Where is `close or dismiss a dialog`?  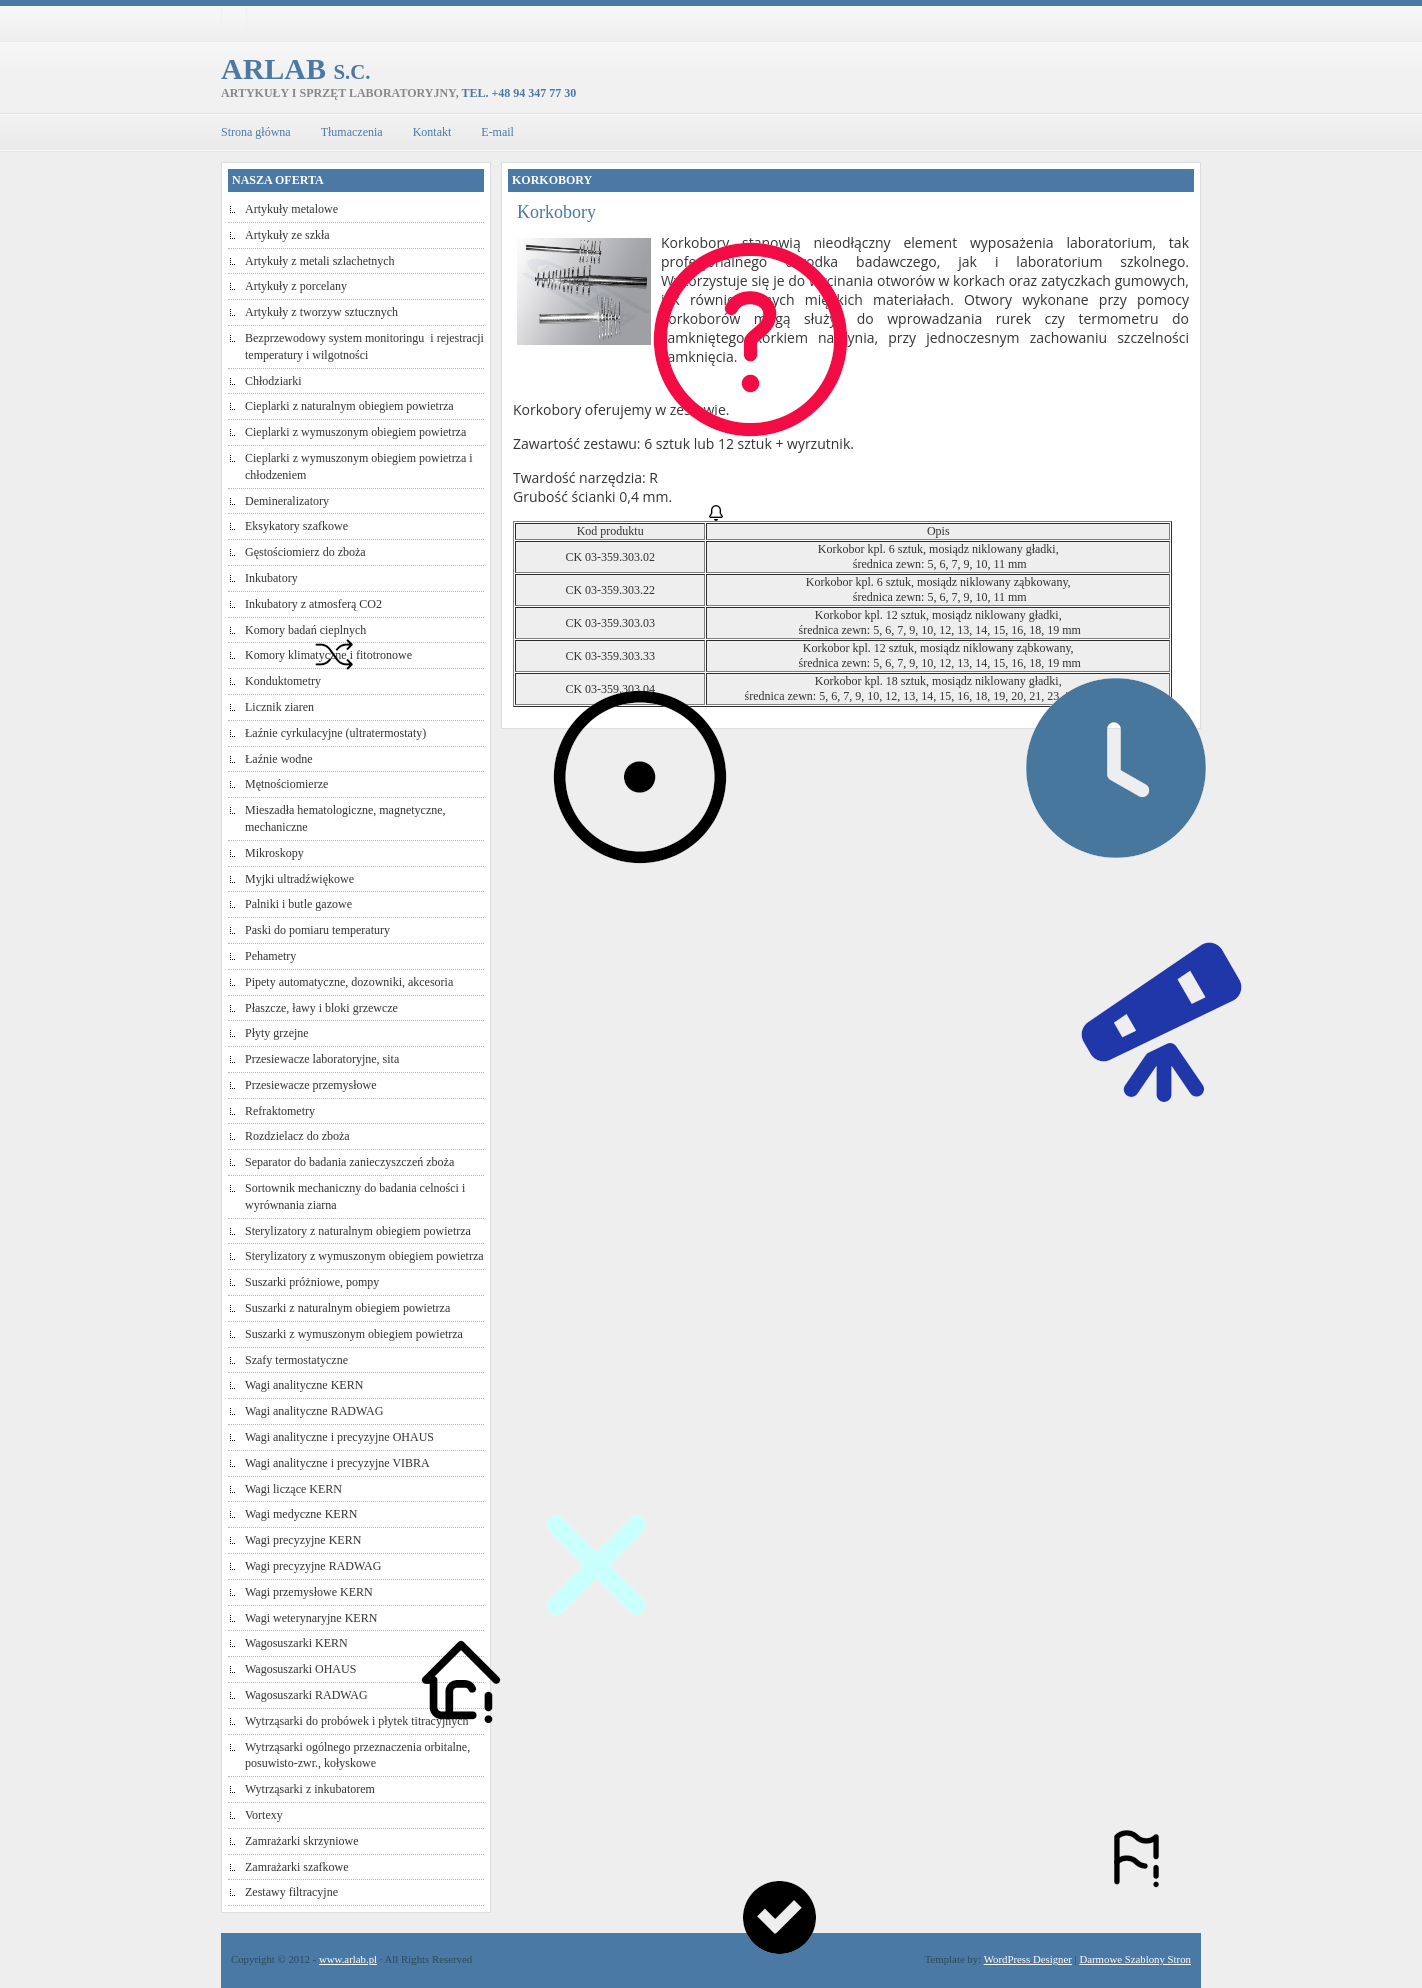
close or dismiss a dialog is located at coordinates (596, 1565).